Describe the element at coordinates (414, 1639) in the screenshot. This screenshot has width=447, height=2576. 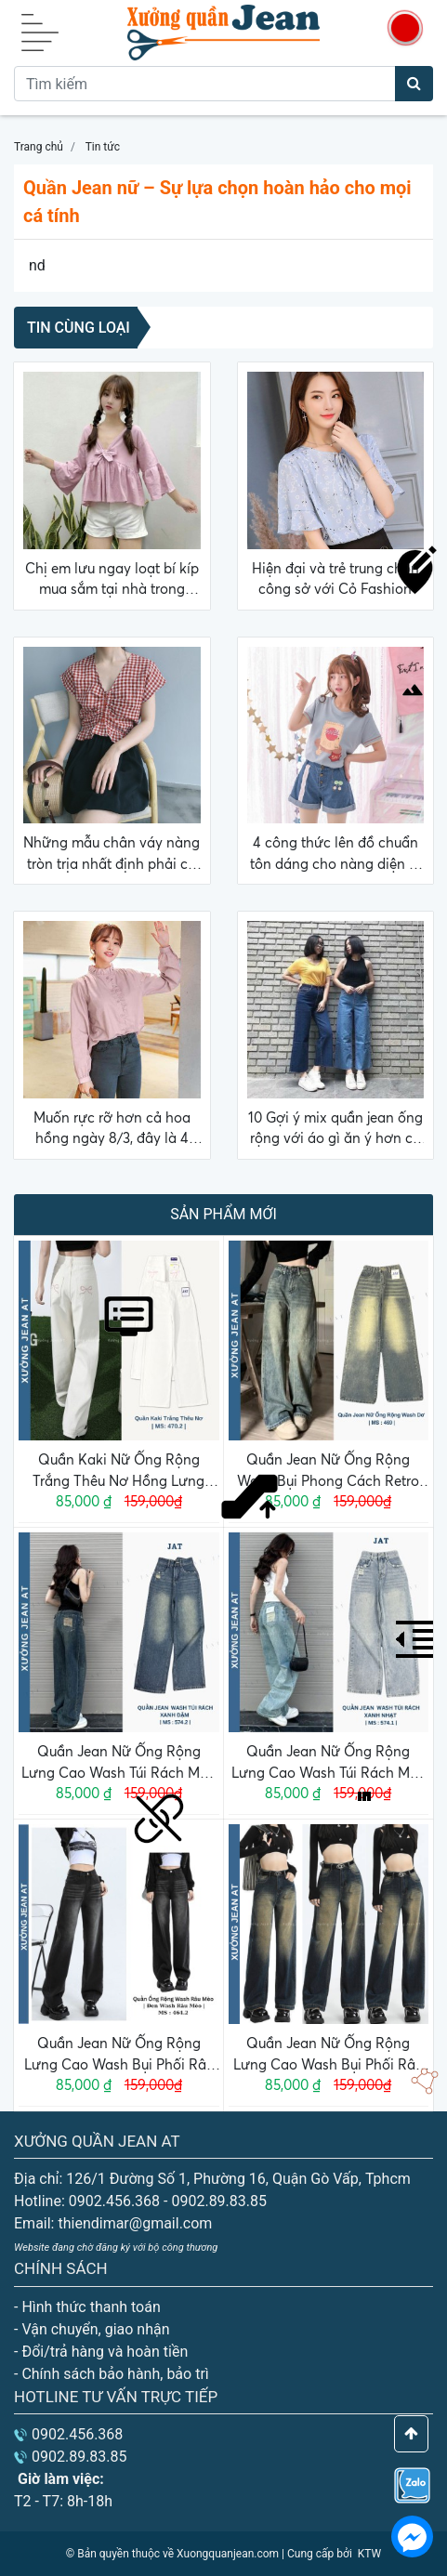
I see `decrease text indentation` at that location.